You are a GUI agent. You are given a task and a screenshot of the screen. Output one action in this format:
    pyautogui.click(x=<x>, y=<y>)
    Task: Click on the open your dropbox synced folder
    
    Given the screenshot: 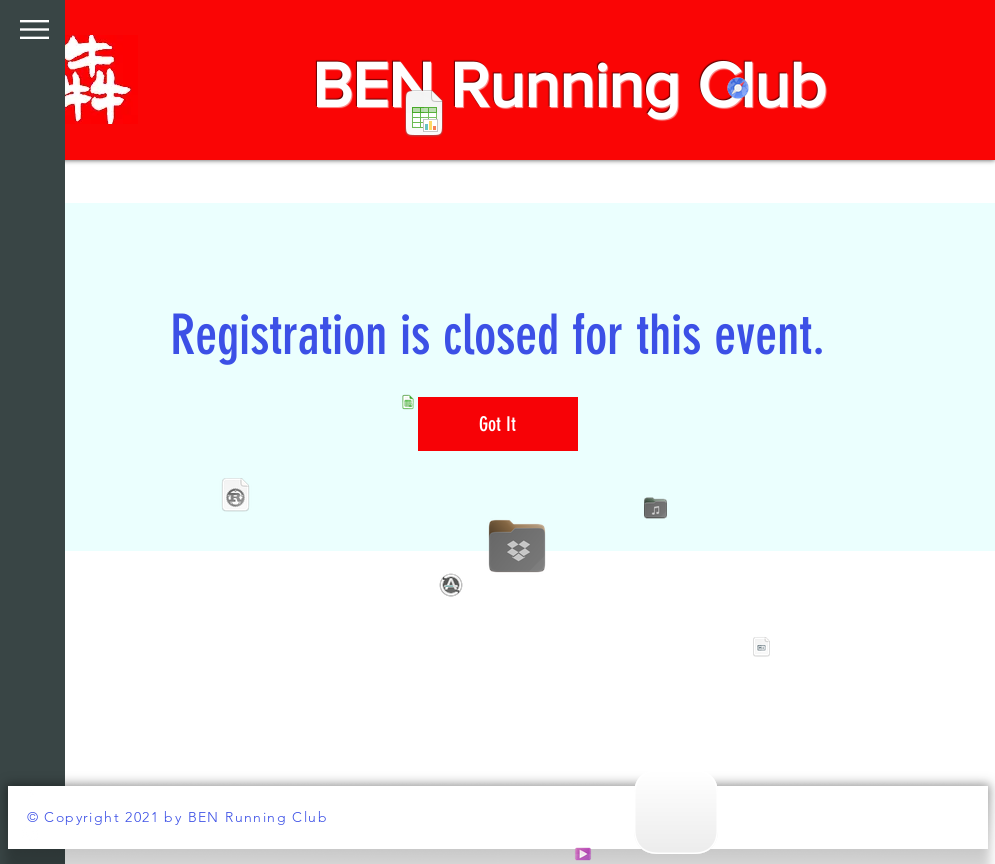 What is the action you would take?
    pyautogui.click(x=517, y=546)
    